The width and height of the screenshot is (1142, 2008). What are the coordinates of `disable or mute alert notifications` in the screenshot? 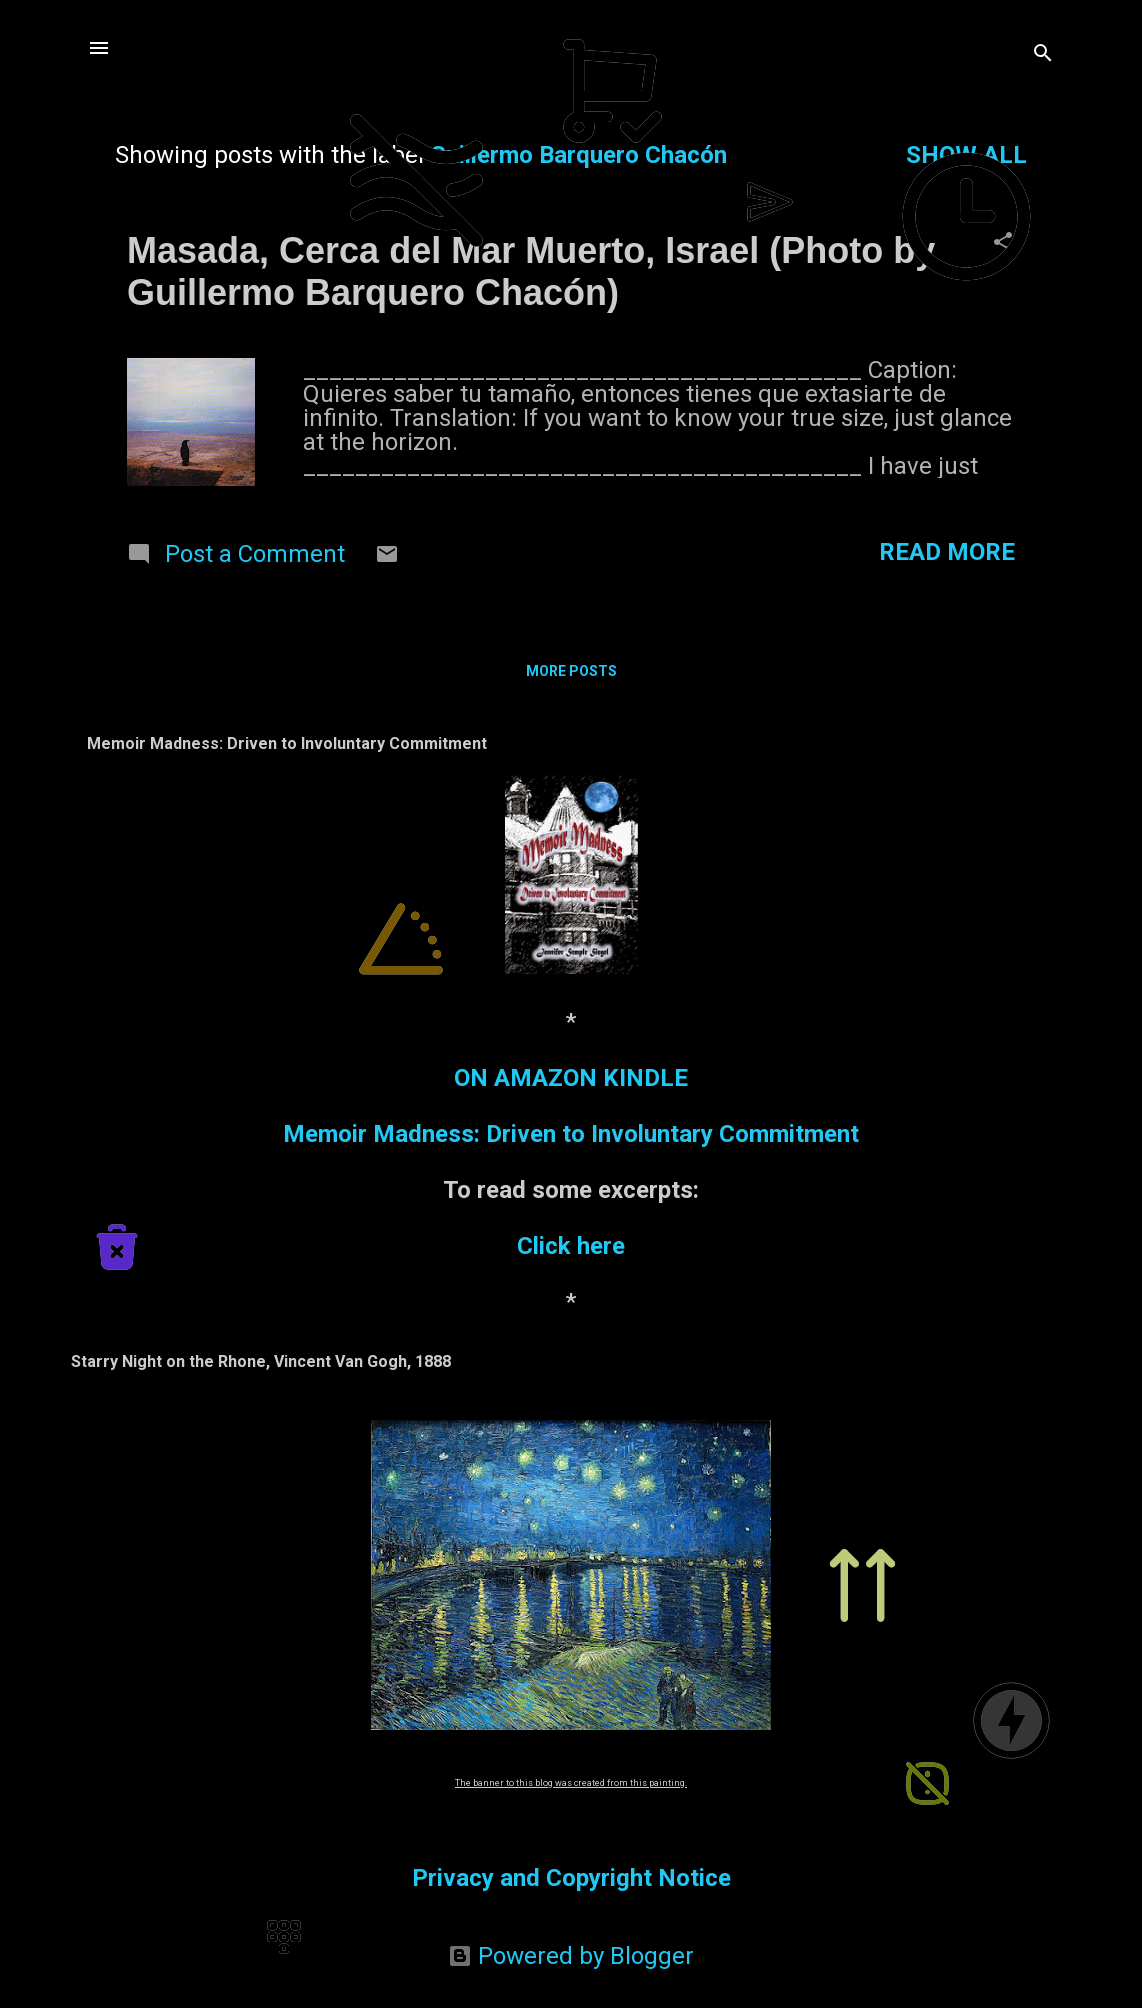 It's located at (927, 1783).